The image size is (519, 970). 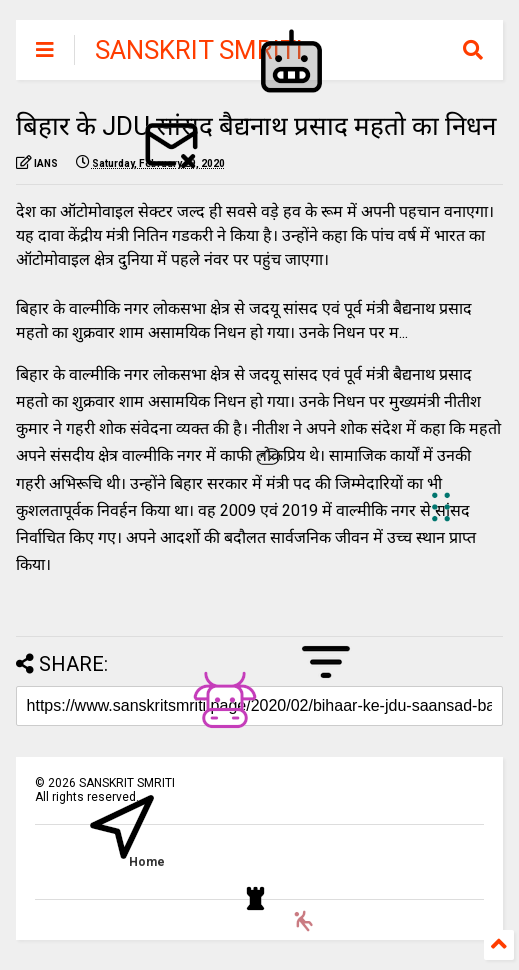 I want to click on drag to reorder items, so click(x=441, y=507).